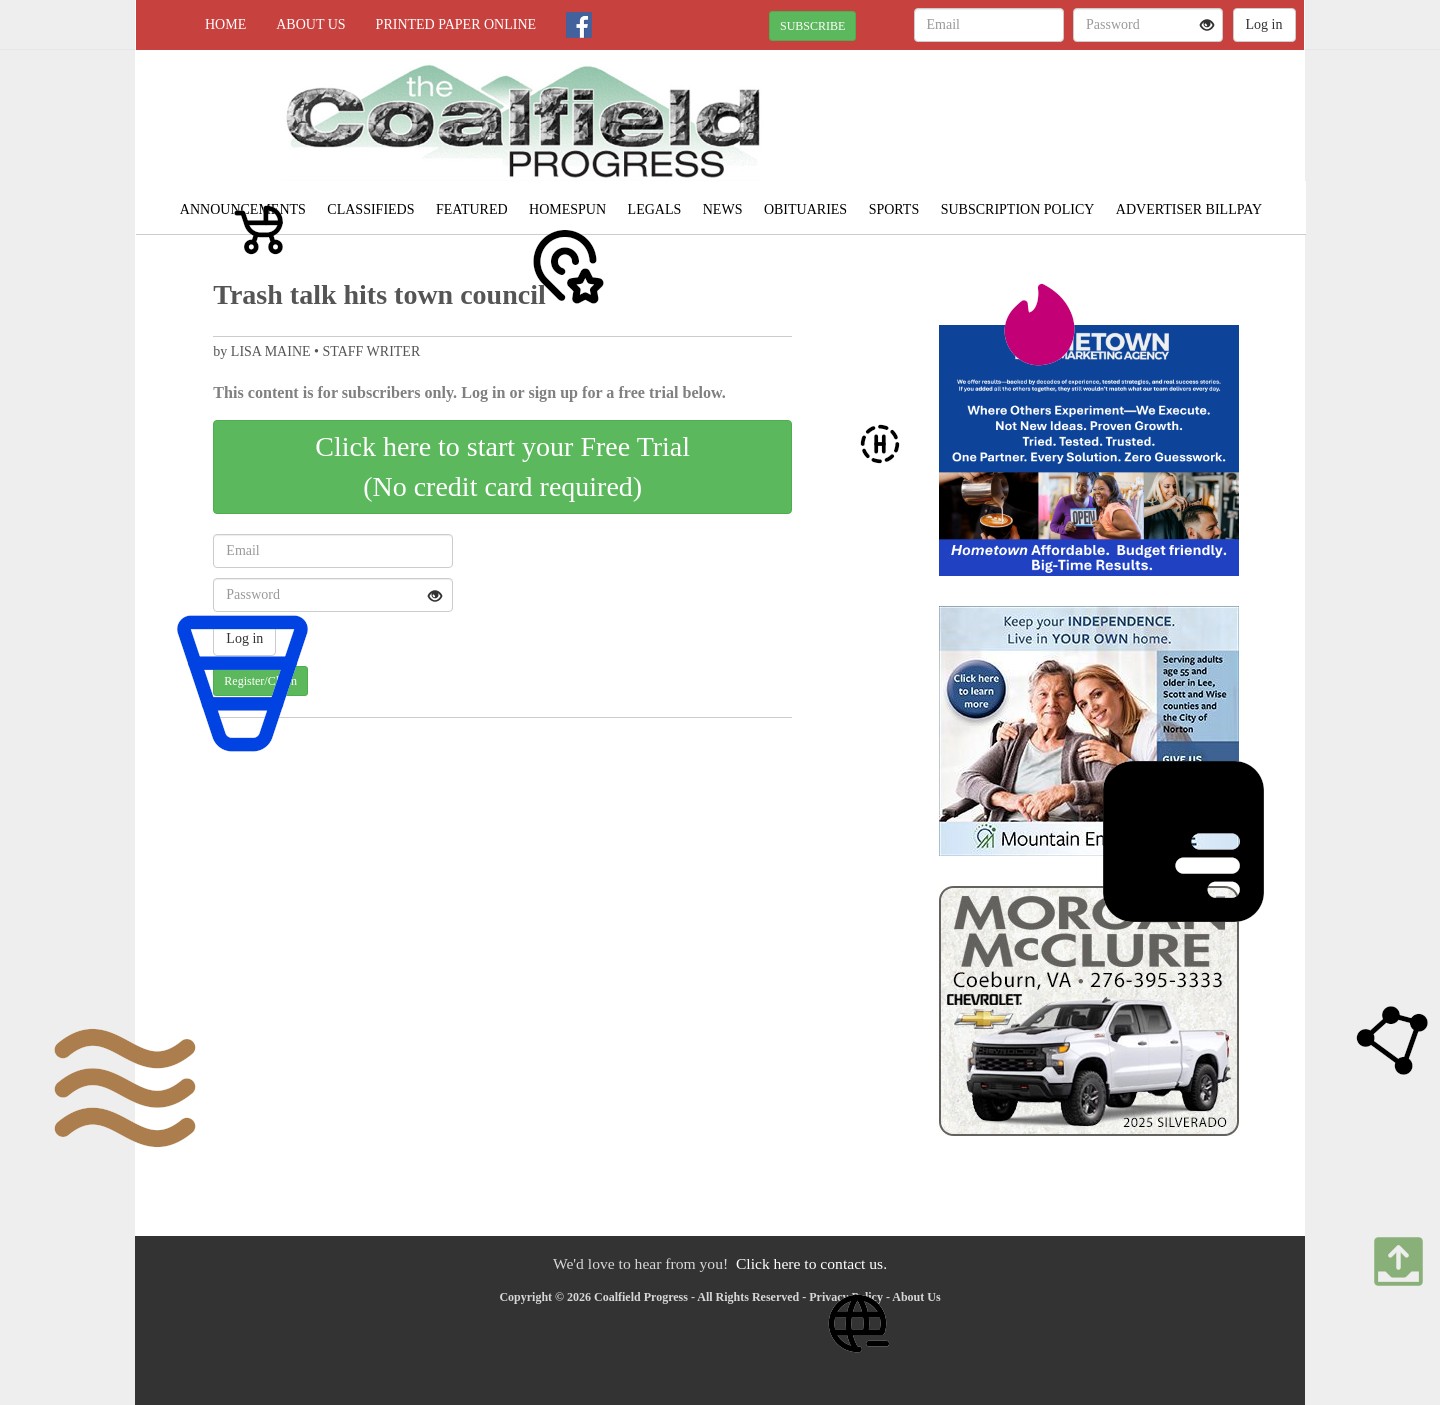 The height and width of the screenshot is (1405, 1440). What do you see at coordinates (125, 1088) in the screenshot?
I see `indicates water or aquatic features` at bounding box center [125, 1088].